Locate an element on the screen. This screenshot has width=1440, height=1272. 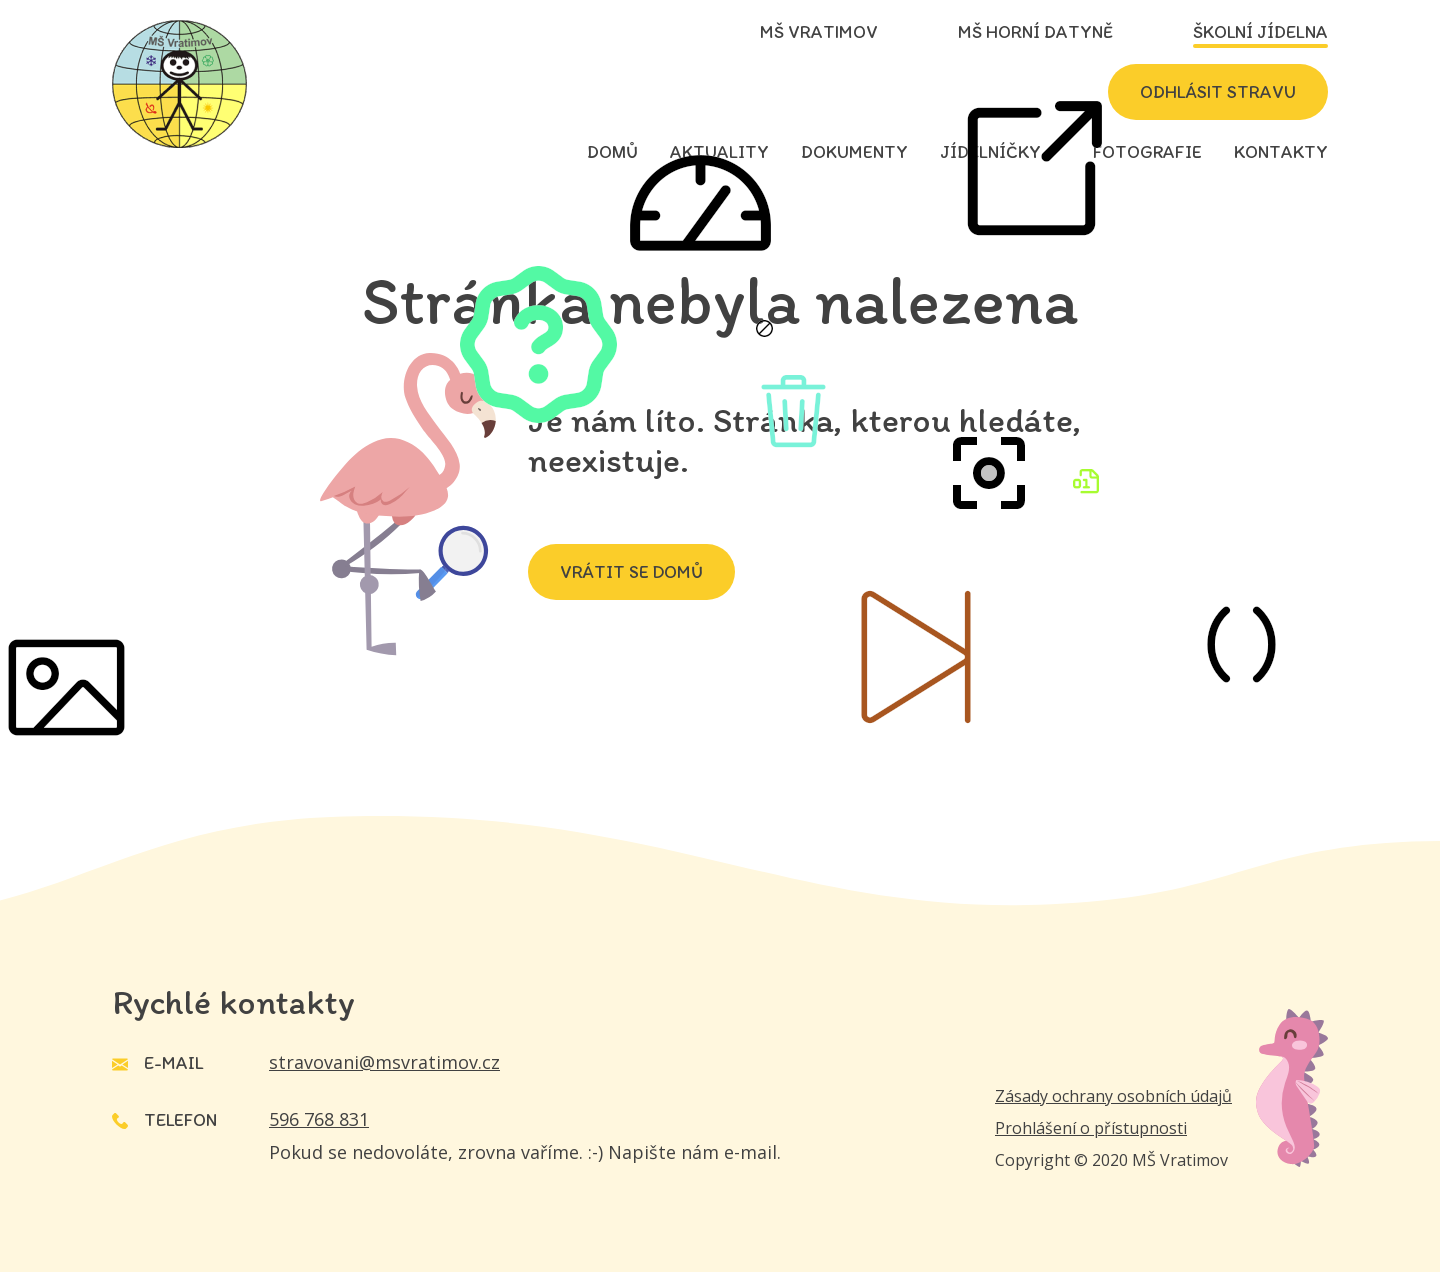
indicates unverified status or identity is located at coordinates (538, 344).